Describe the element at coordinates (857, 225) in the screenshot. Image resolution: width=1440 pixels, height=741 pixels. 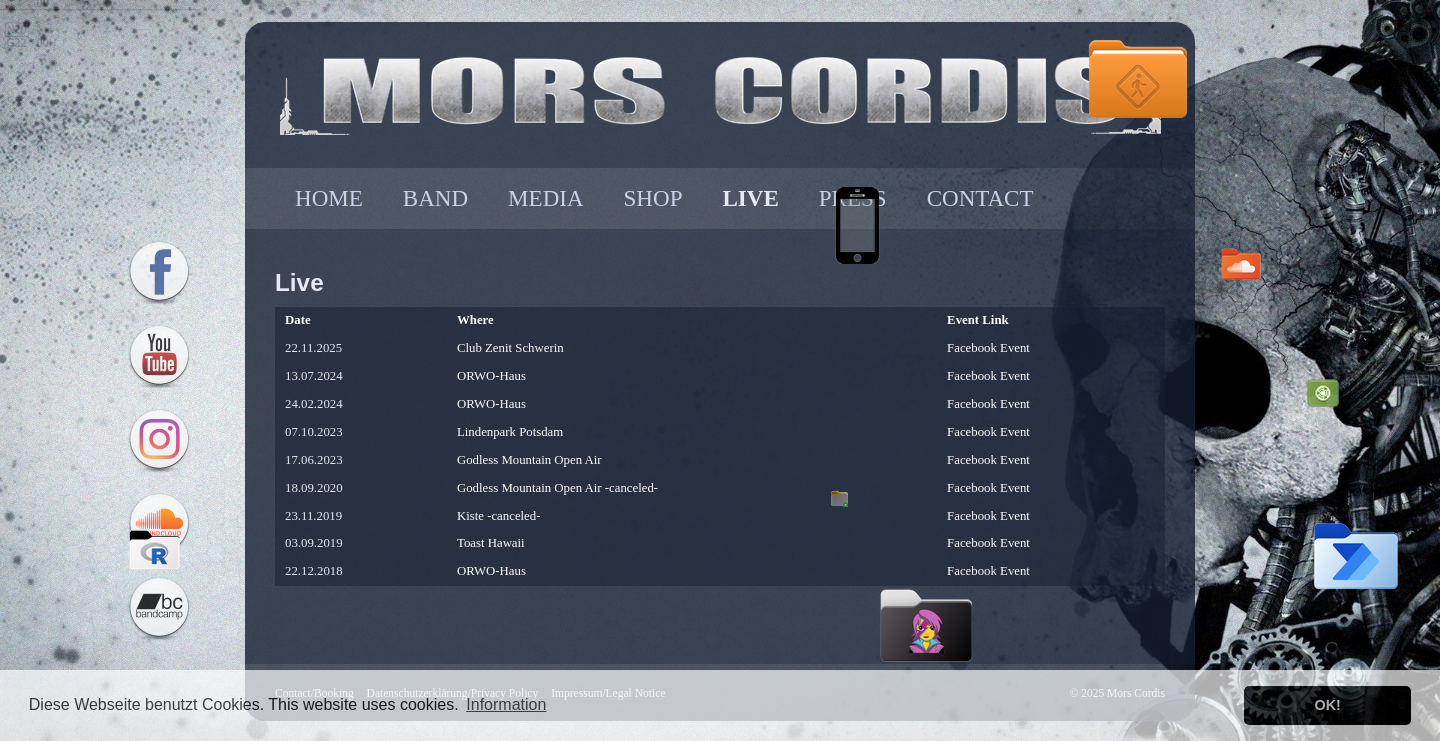
I see `view connected iPhone device` at that location.